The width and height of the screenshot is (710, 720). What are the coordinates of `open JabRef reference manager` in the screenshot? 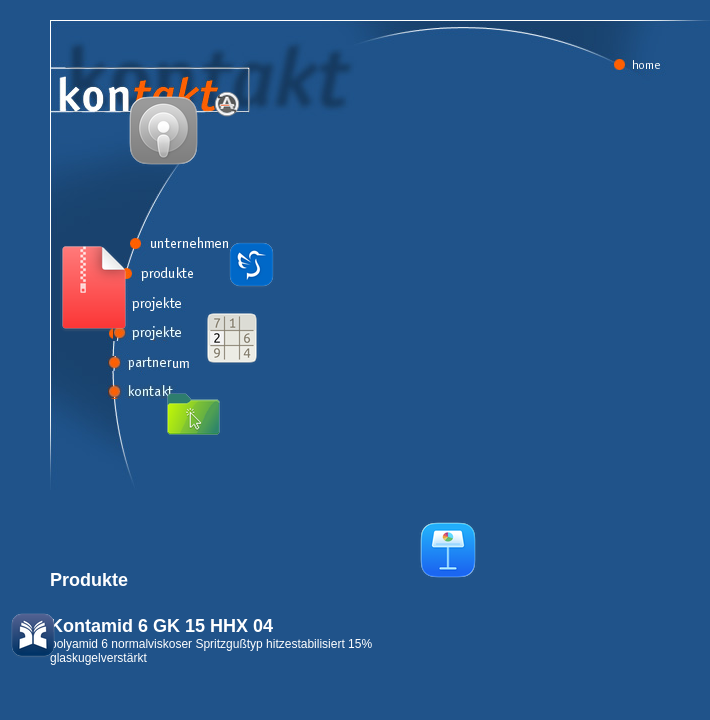 It's located at (33, 635).